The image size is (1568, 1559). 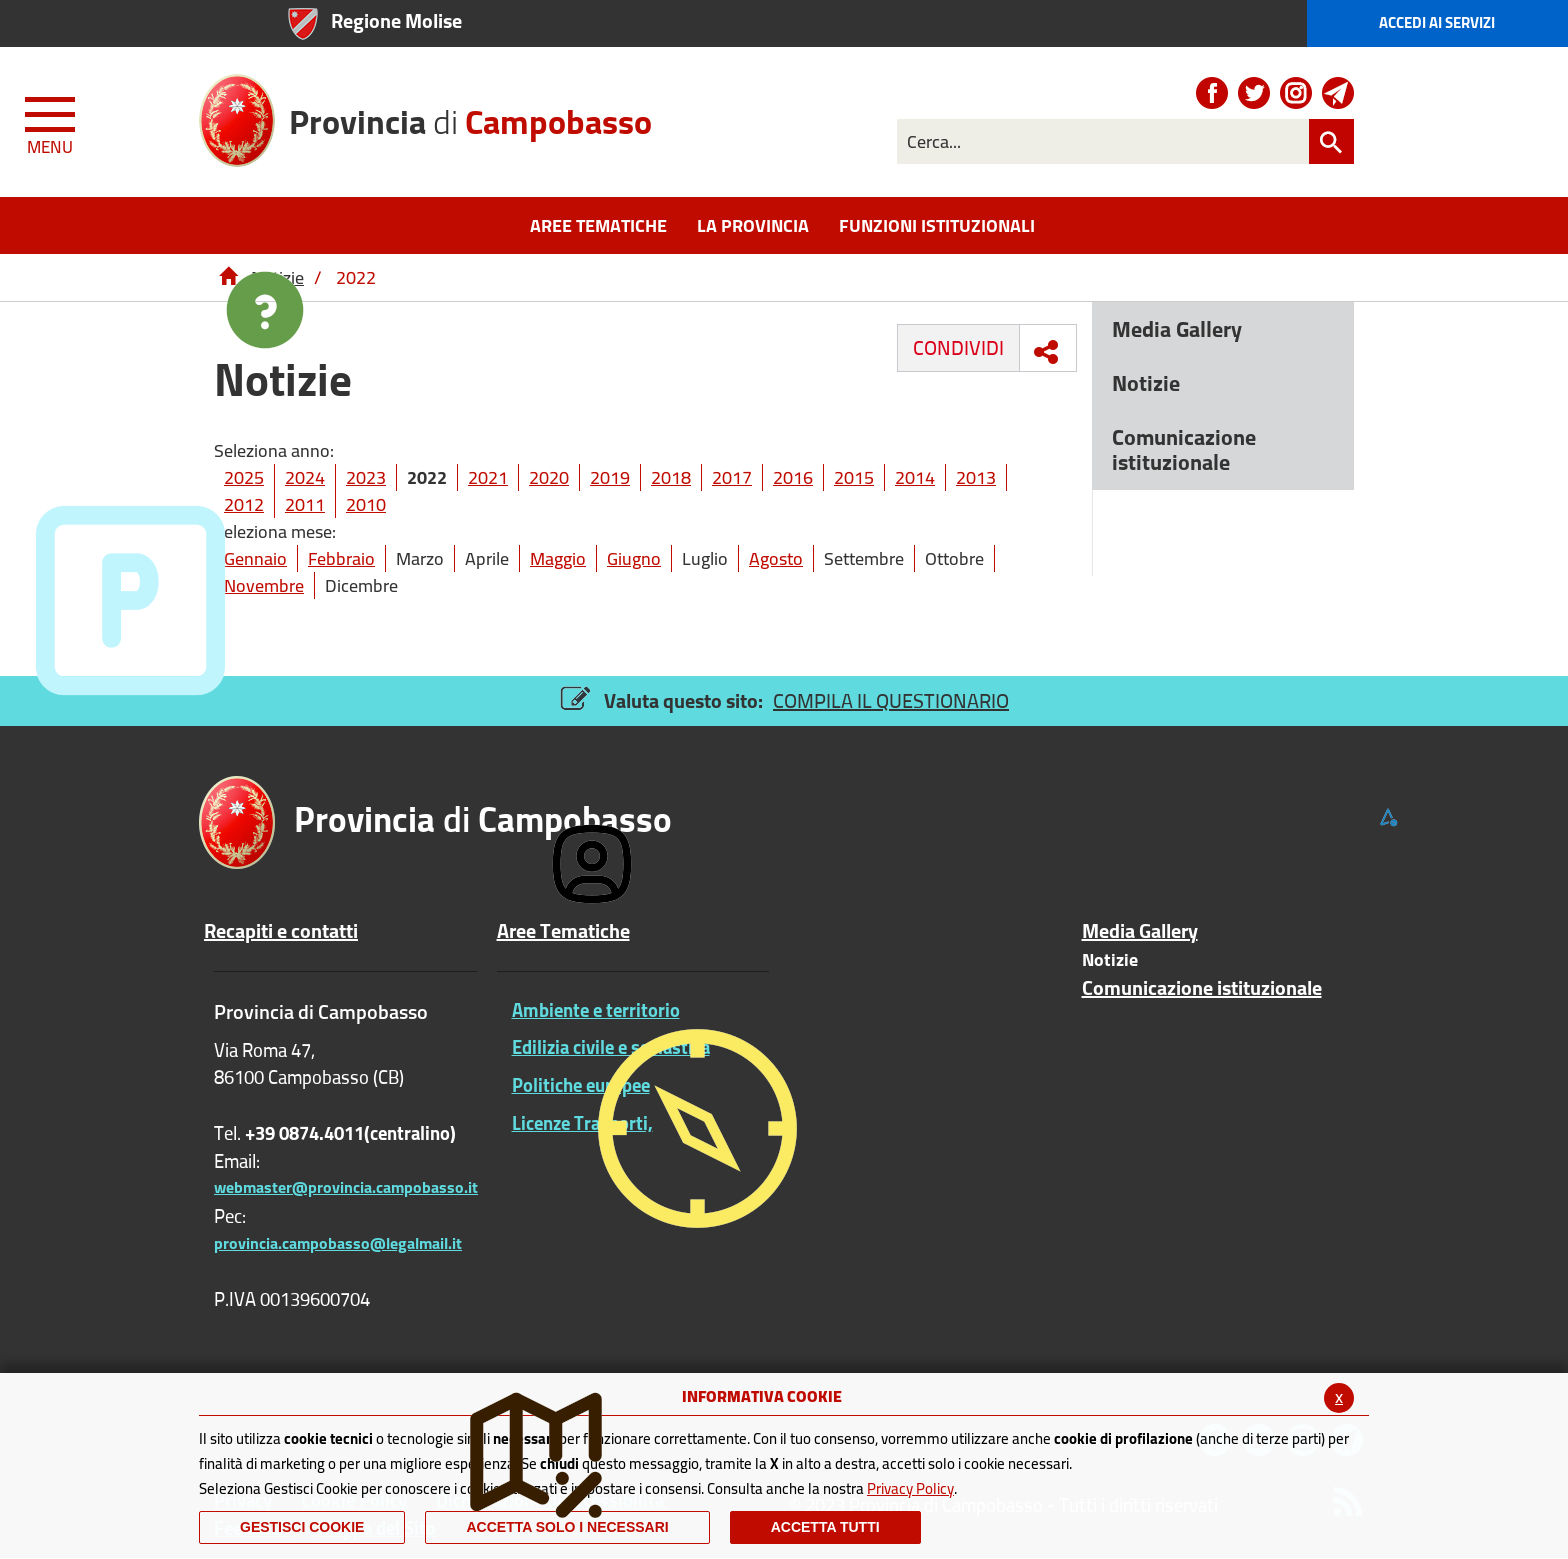 I want to click on navigate to explore or discover features, so click(x=697, y=1128).